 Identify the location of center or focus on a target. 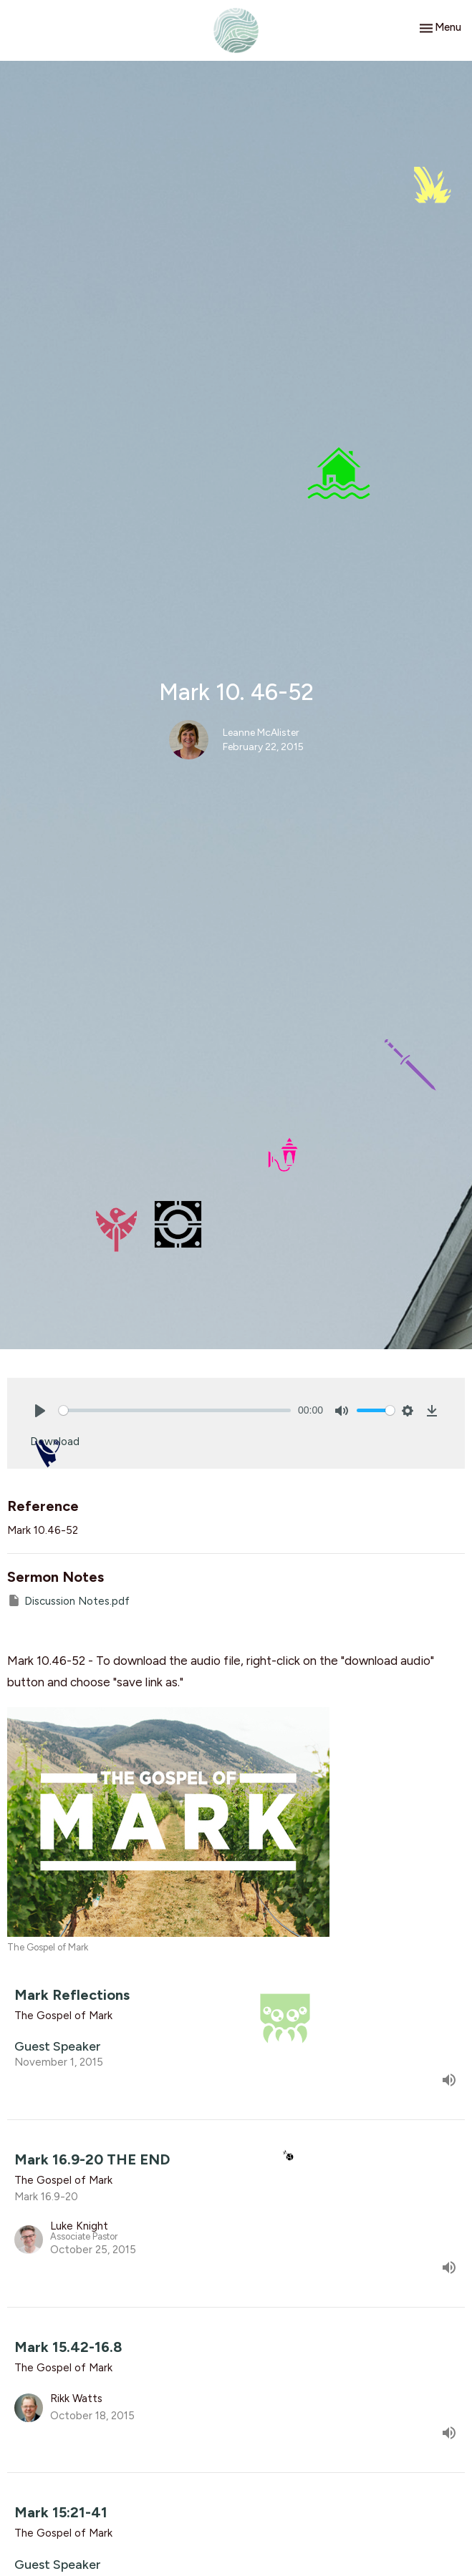
(178, 1224).